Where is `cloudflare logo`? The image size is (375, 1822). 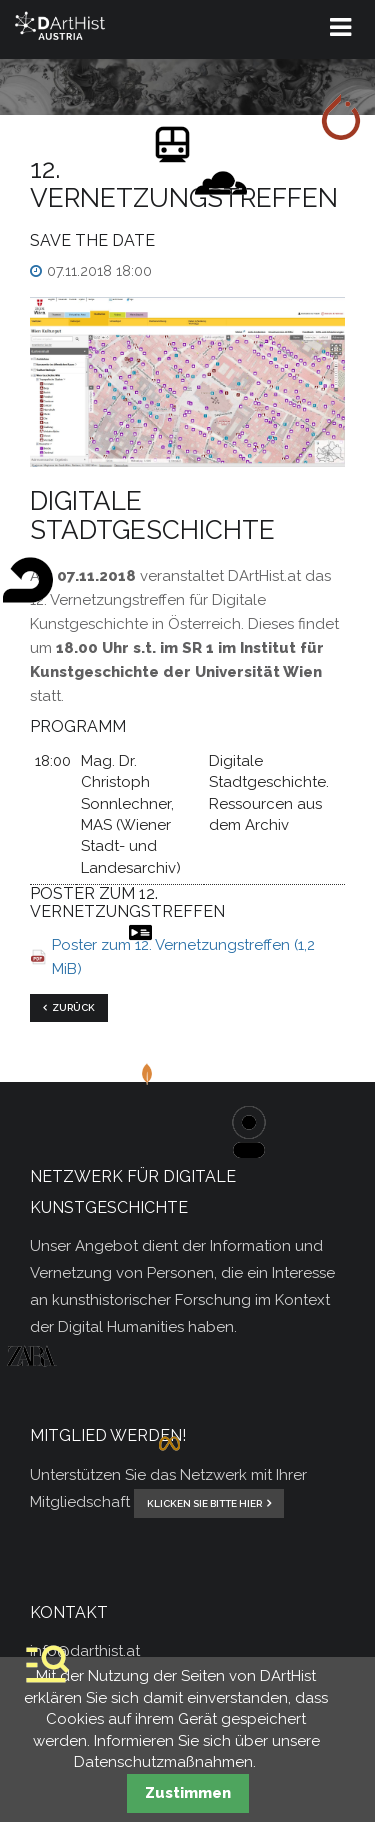 cloudflare logo is located at coordinates (221, 183).